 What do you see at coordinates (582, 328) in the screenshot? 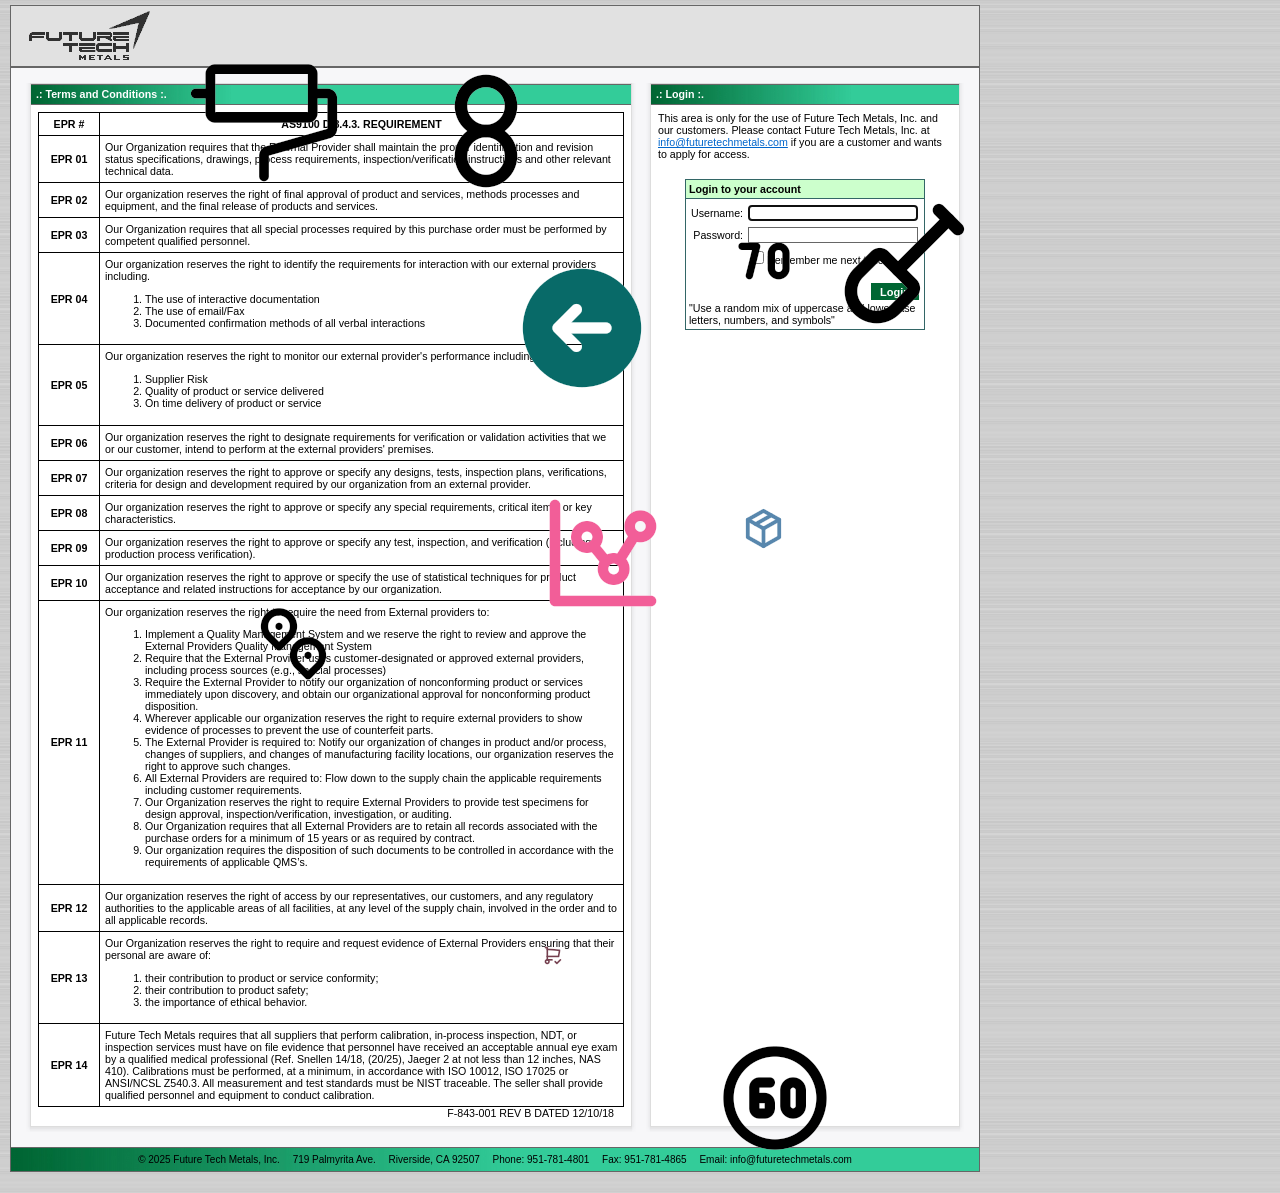
I see `go back to the previous screen` at bounding box center [582, 328].